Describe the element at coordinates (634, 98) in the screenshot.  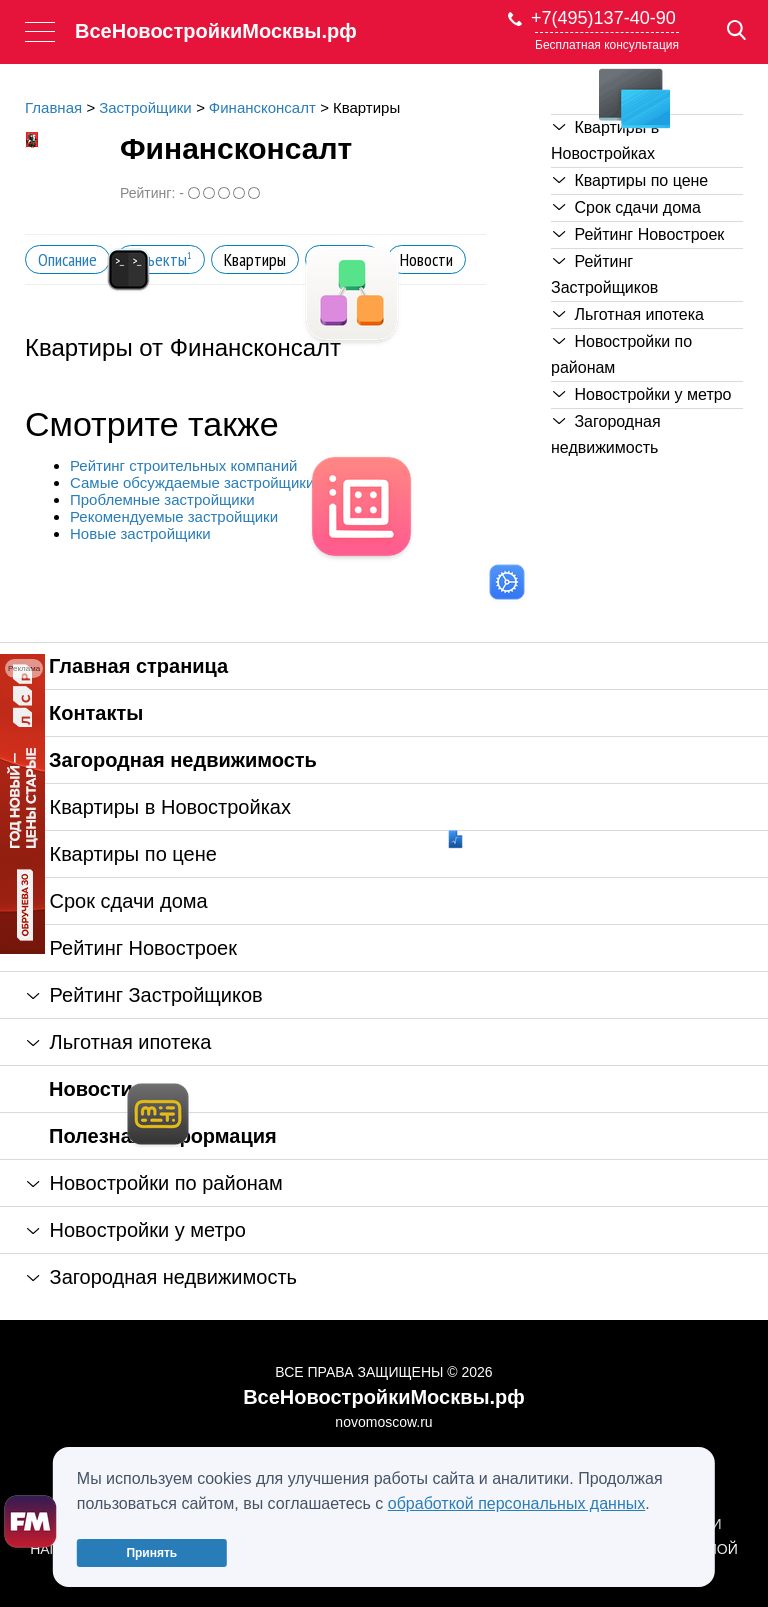
I see `launch emulator application` at that location.